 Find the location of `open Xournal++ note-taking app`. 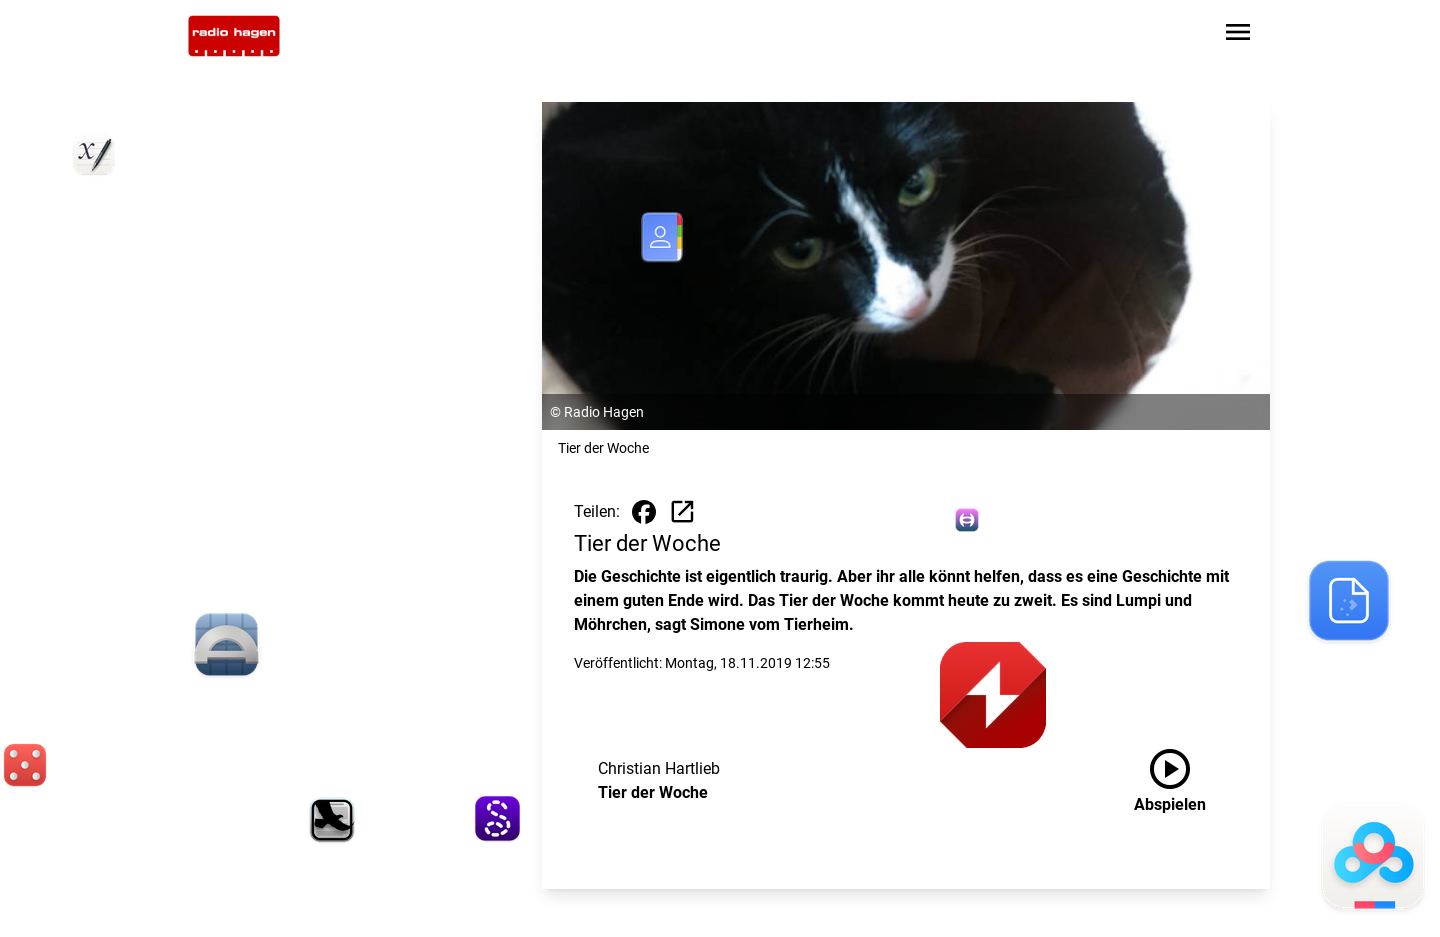

open Xournal++ note-taking app is located at coordinates (94, 154).